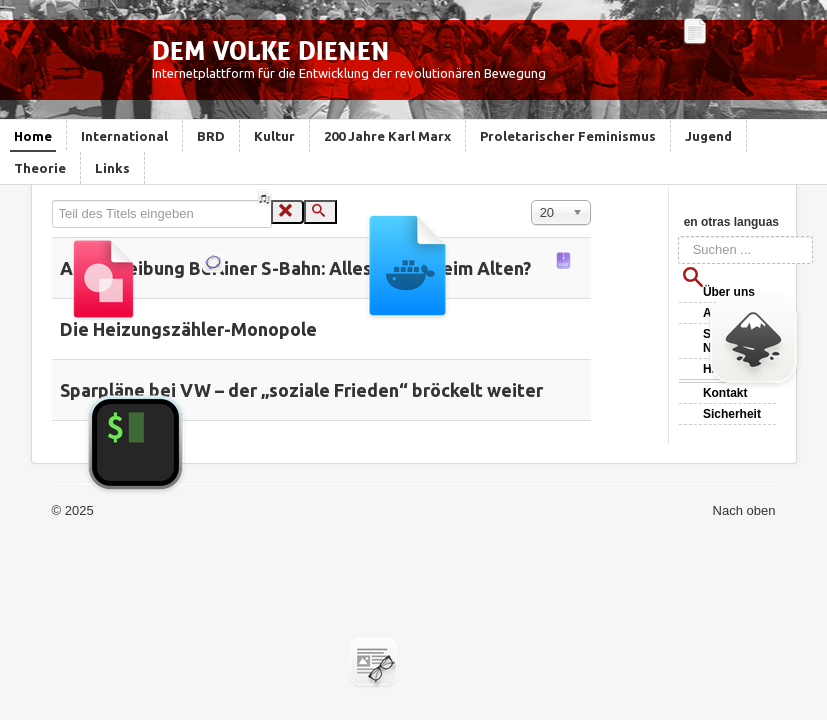  What do you see at coordinates (563, 260) in the screenshot?
I see `indicates a RAR compressed archive file` at bounding box center [563, 260].